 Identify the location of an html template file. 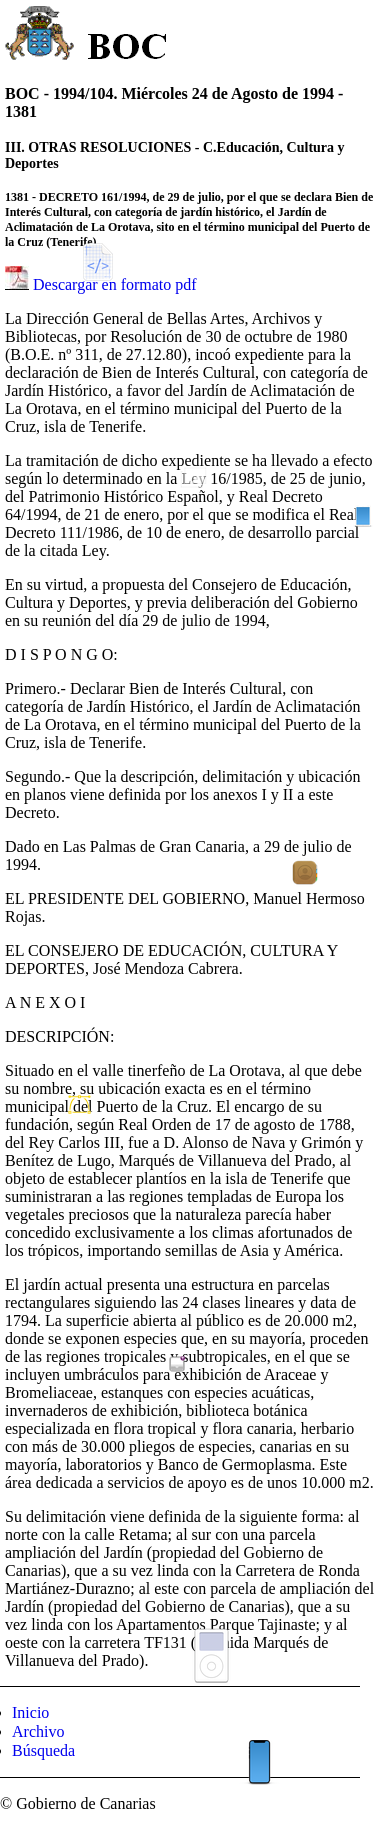
(98, 262).